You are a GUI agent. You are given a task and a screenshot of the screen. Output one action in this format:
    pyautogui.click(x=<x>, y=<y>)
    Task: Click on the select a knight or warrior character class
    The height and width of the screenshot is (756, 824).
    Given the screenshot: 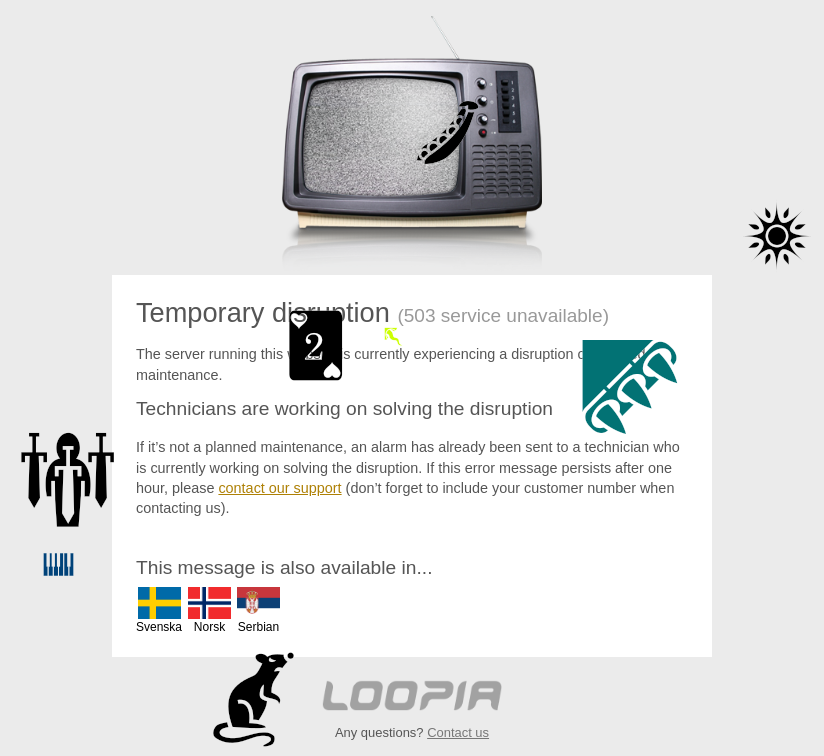 What is the action you would take?
    pyautogui.click(x=67, y=479)
    